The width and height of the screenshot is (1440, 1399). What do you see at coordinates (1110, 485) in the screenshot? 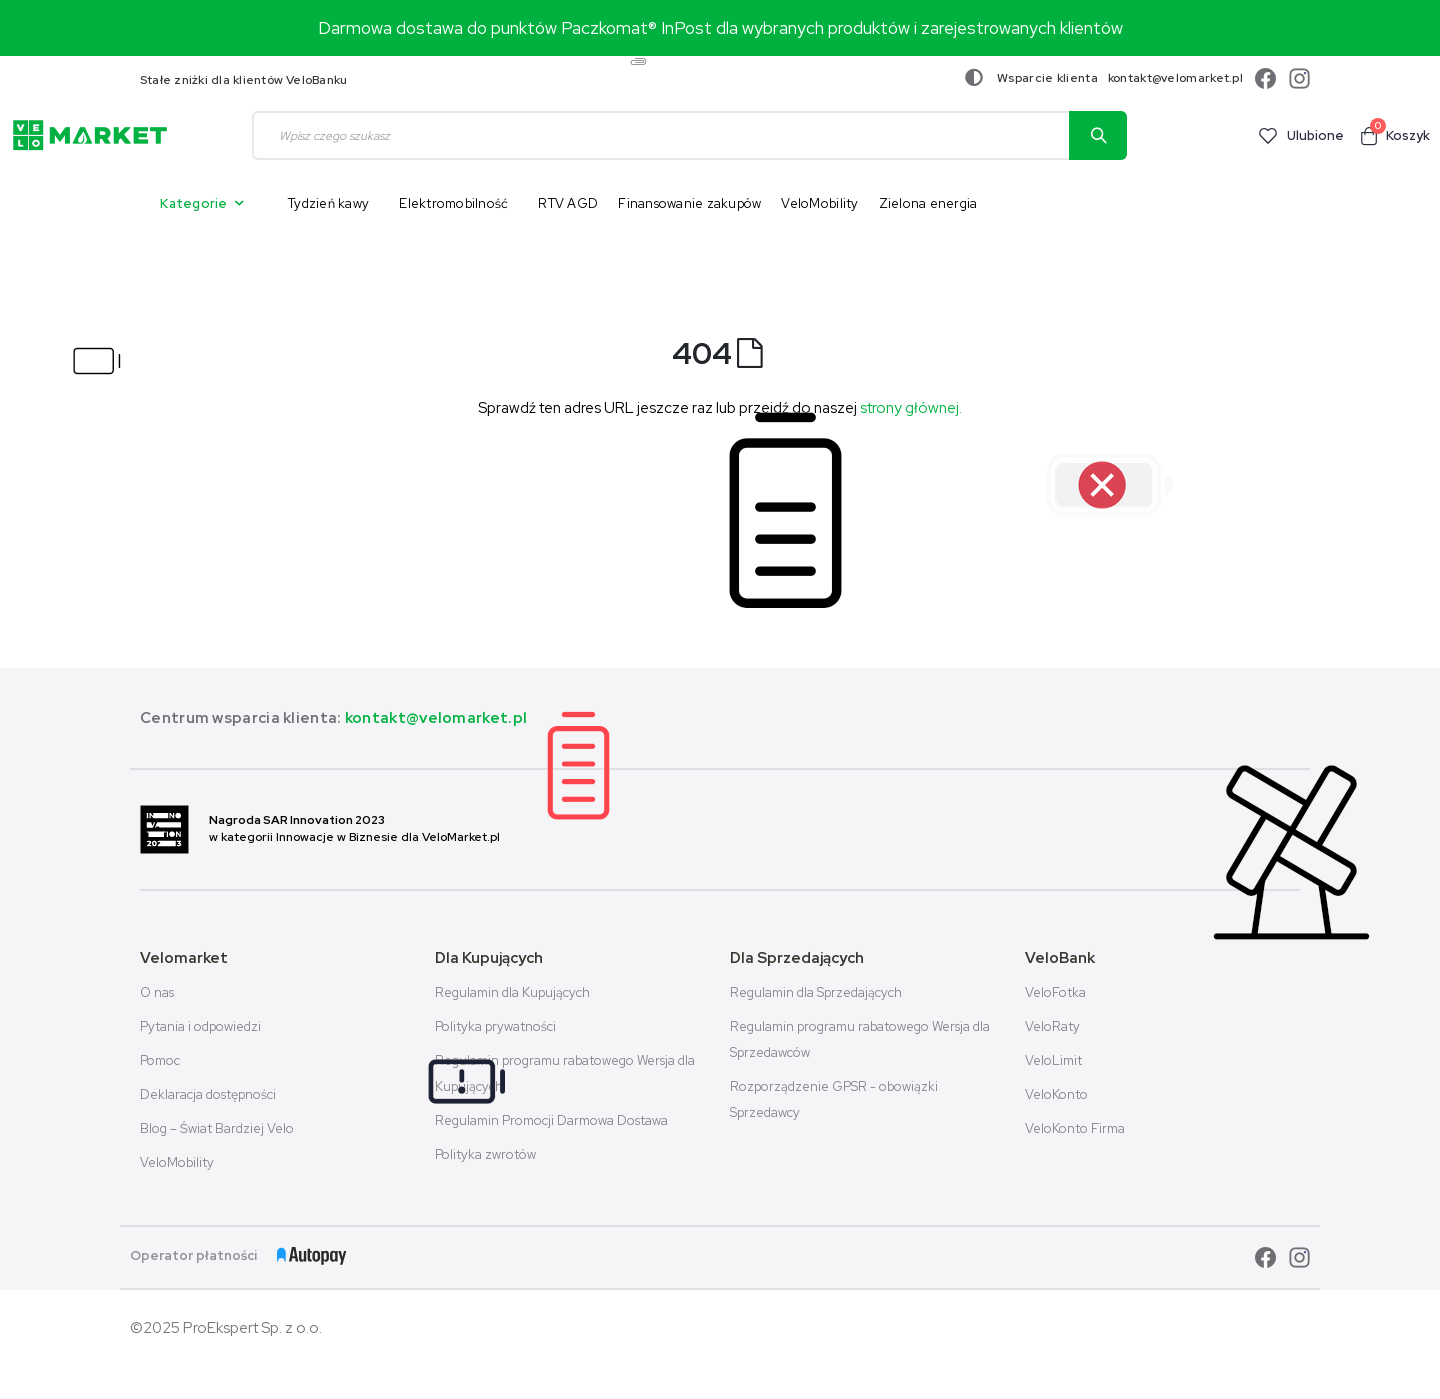
I see `indicates battery not detected or missing` at bounding box center [1110, 485].